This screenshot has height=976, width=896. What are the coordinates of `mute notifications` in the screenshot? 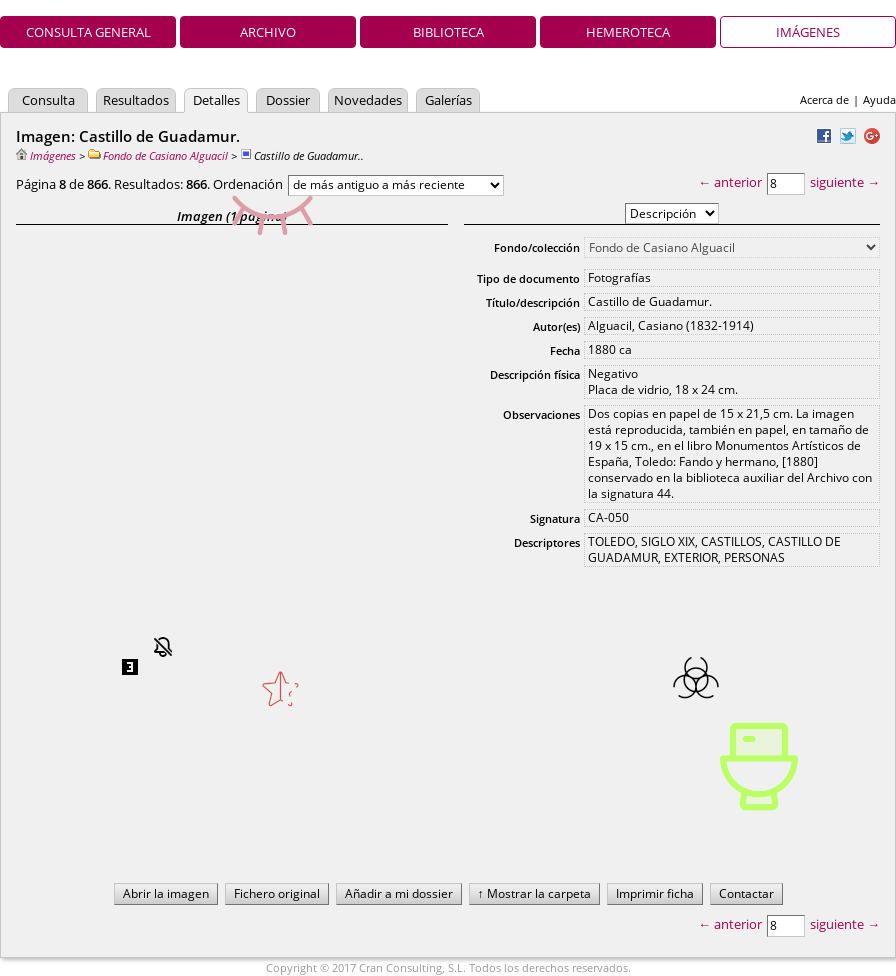 It's located at (163, 647).